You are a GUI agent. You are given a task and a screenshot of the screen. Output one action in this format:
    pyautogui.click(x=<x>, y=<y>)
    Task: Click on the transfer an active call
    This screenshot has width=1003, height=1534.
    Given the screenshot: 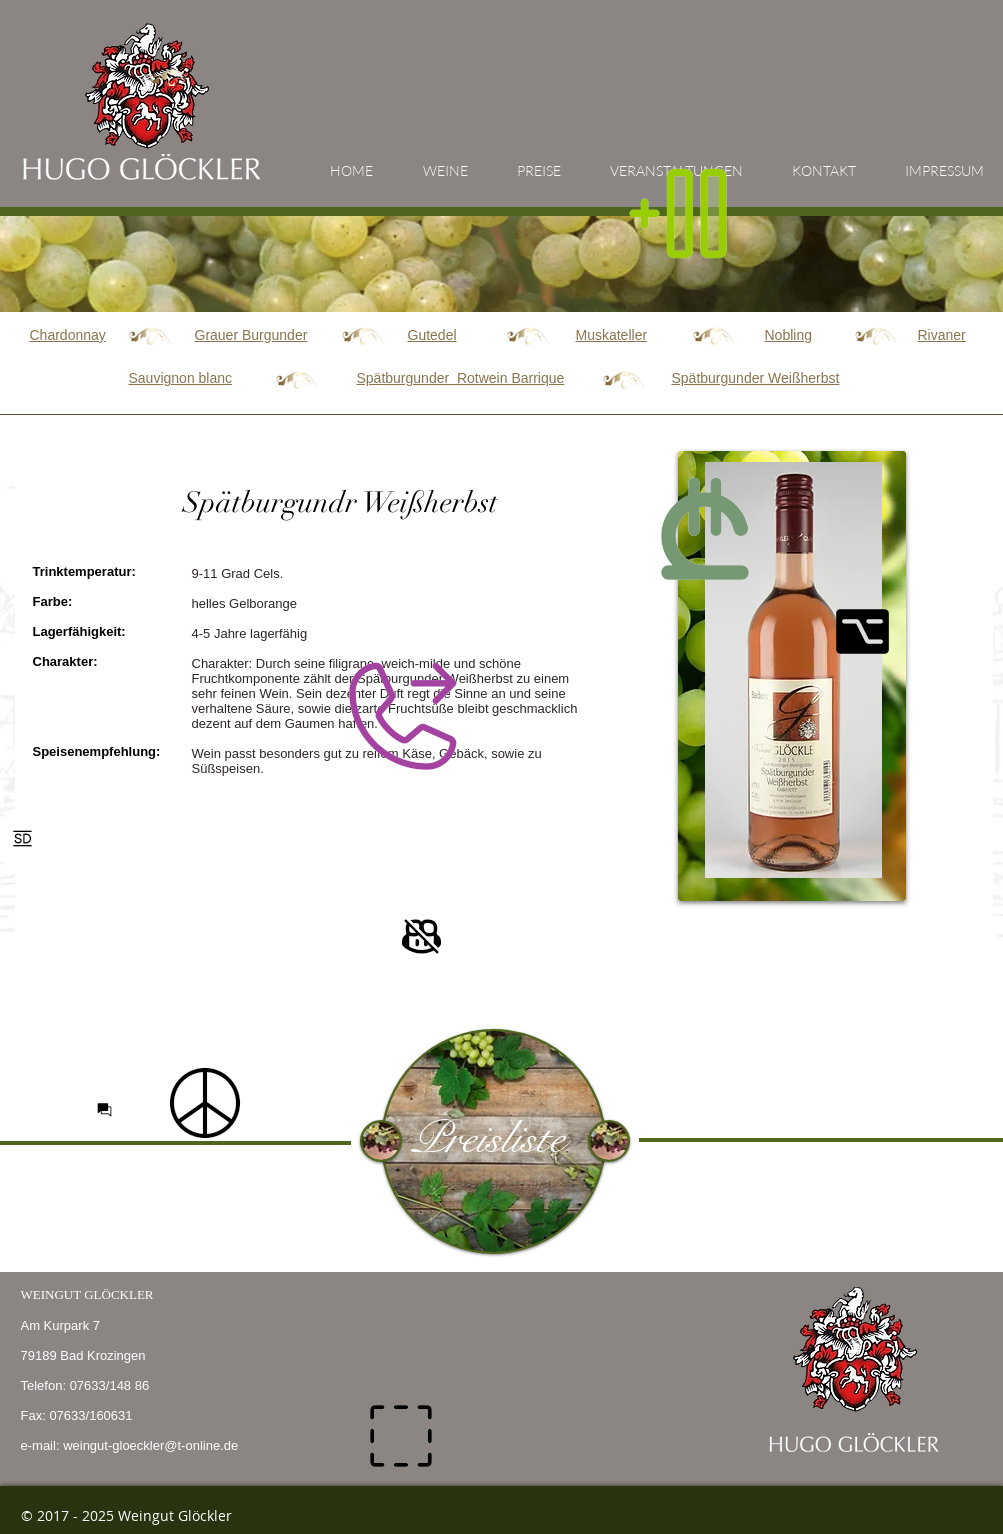 What is the action you would take?
    pyautogui.click(x=405, y=714)
    